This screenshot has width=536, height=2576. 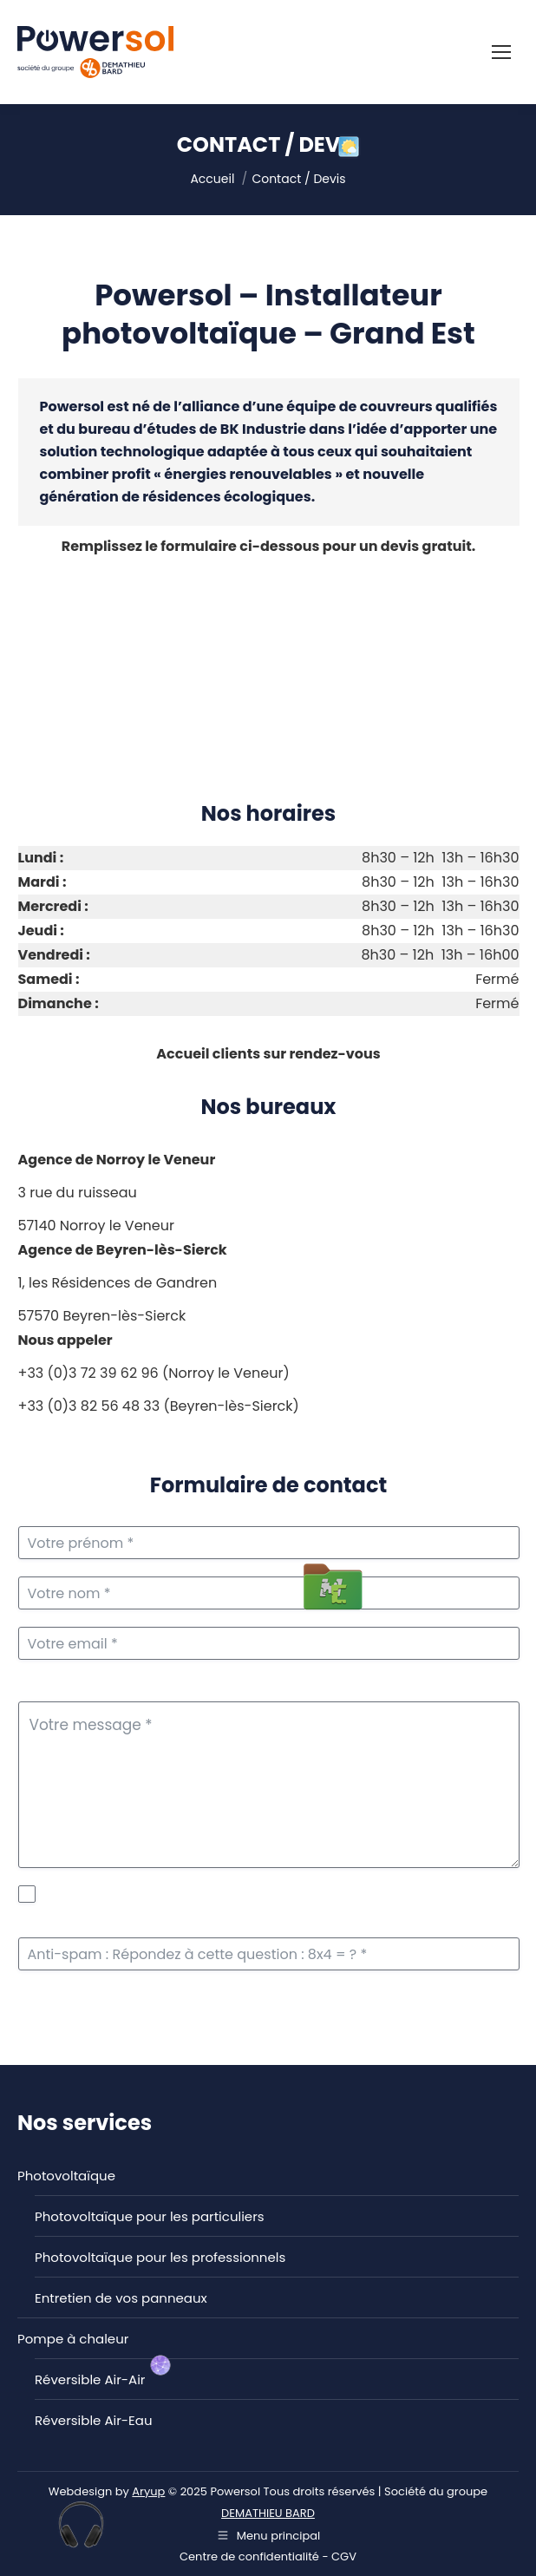 What do you see at coordinates (349, 147) in the screenshot?
I see `open the weather app` at bounding box center [349, 147].